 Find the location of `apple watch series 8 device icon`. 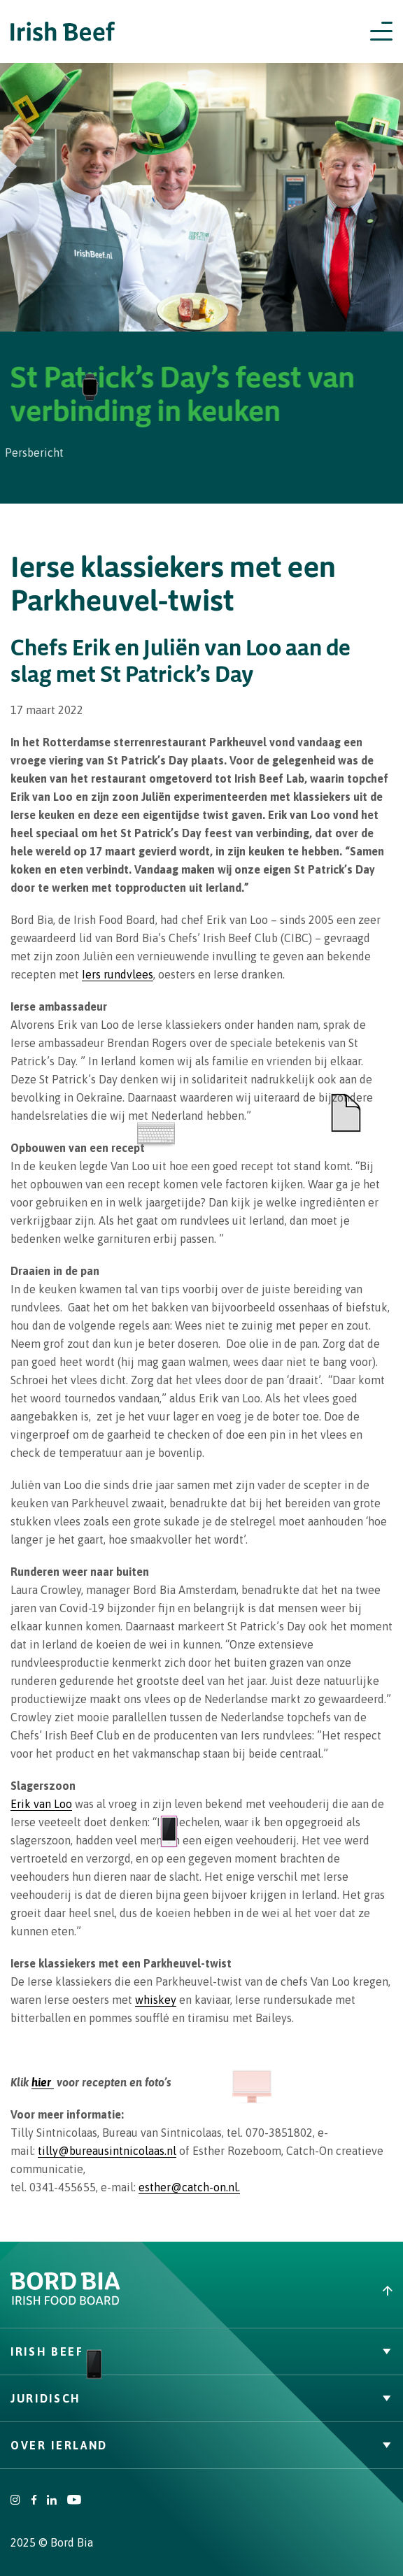

apple watch series 8 device icon is located at coordinates (90, 387).